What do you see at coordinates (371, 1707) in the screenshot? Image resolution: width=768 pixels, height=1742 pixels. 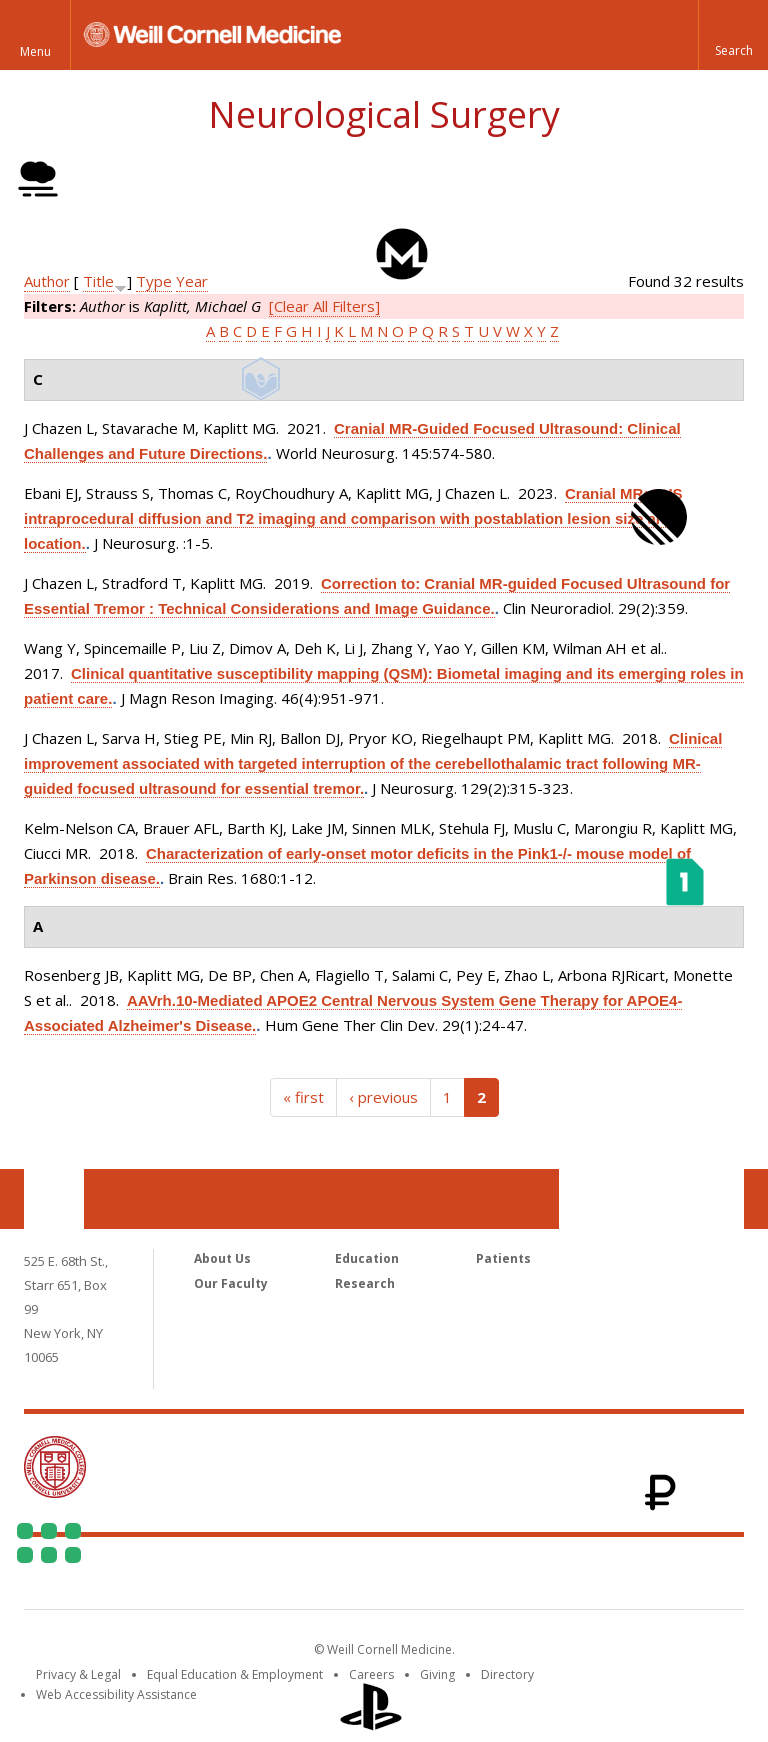 I see `playstation brand or console indicator` at bounding box center [371, 1707].